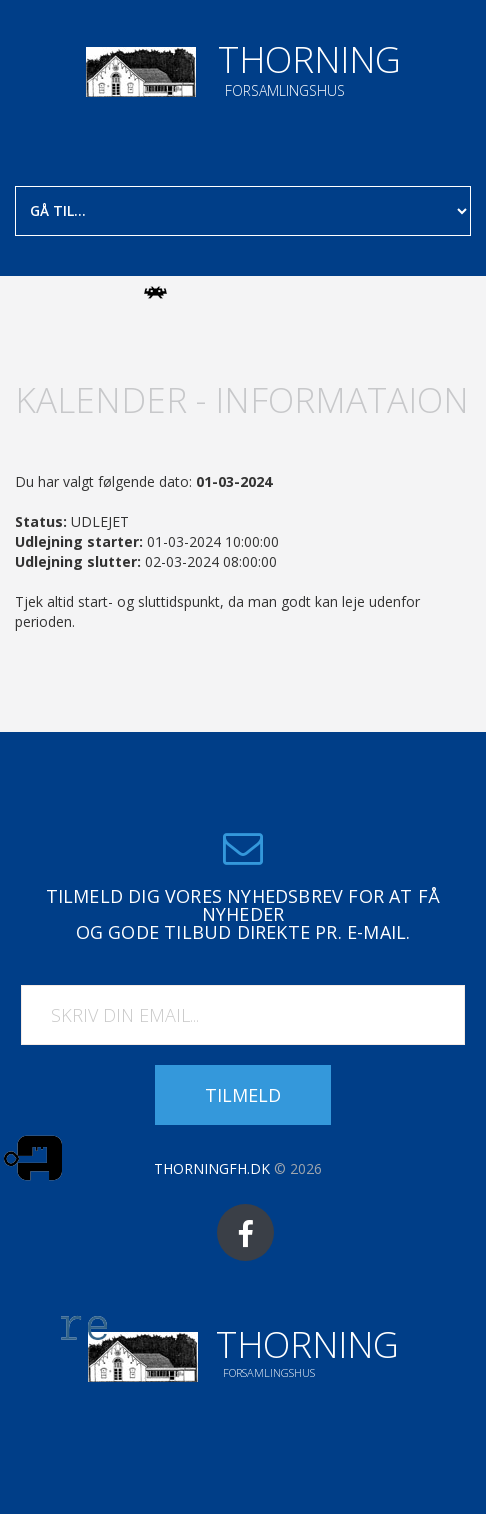 This screenshot has height=1514, width=486. I want to click on open RetroArch emulator app, so click(155, 292).